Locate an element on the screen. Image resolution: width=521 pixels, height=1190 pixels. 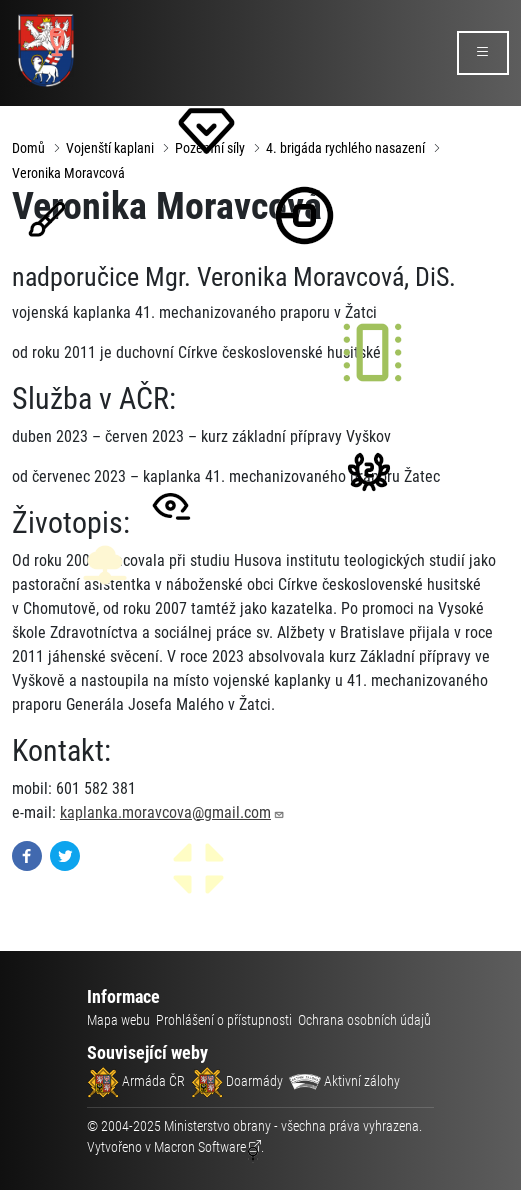
open my oppo account or services is located at coordinates (206, 128).